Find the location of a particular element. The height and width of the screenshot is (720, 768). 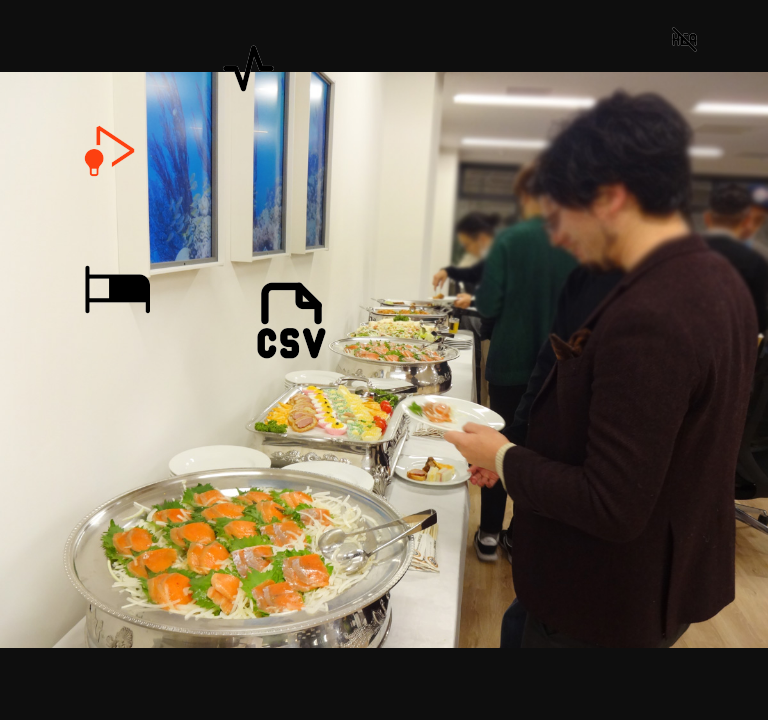

view hotel or accommodation options is located at coordinates (115, 289).